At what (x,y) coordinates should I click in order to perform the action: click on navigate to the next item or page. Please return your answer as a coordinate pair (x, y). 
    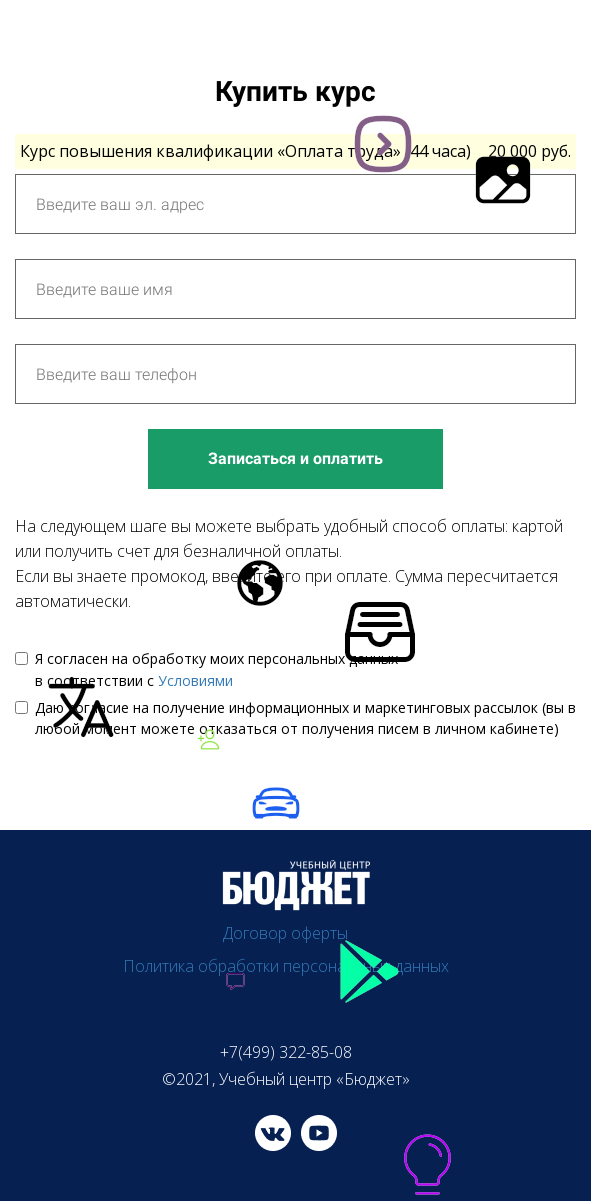
    Looking at the image, I should click on (383, 144).